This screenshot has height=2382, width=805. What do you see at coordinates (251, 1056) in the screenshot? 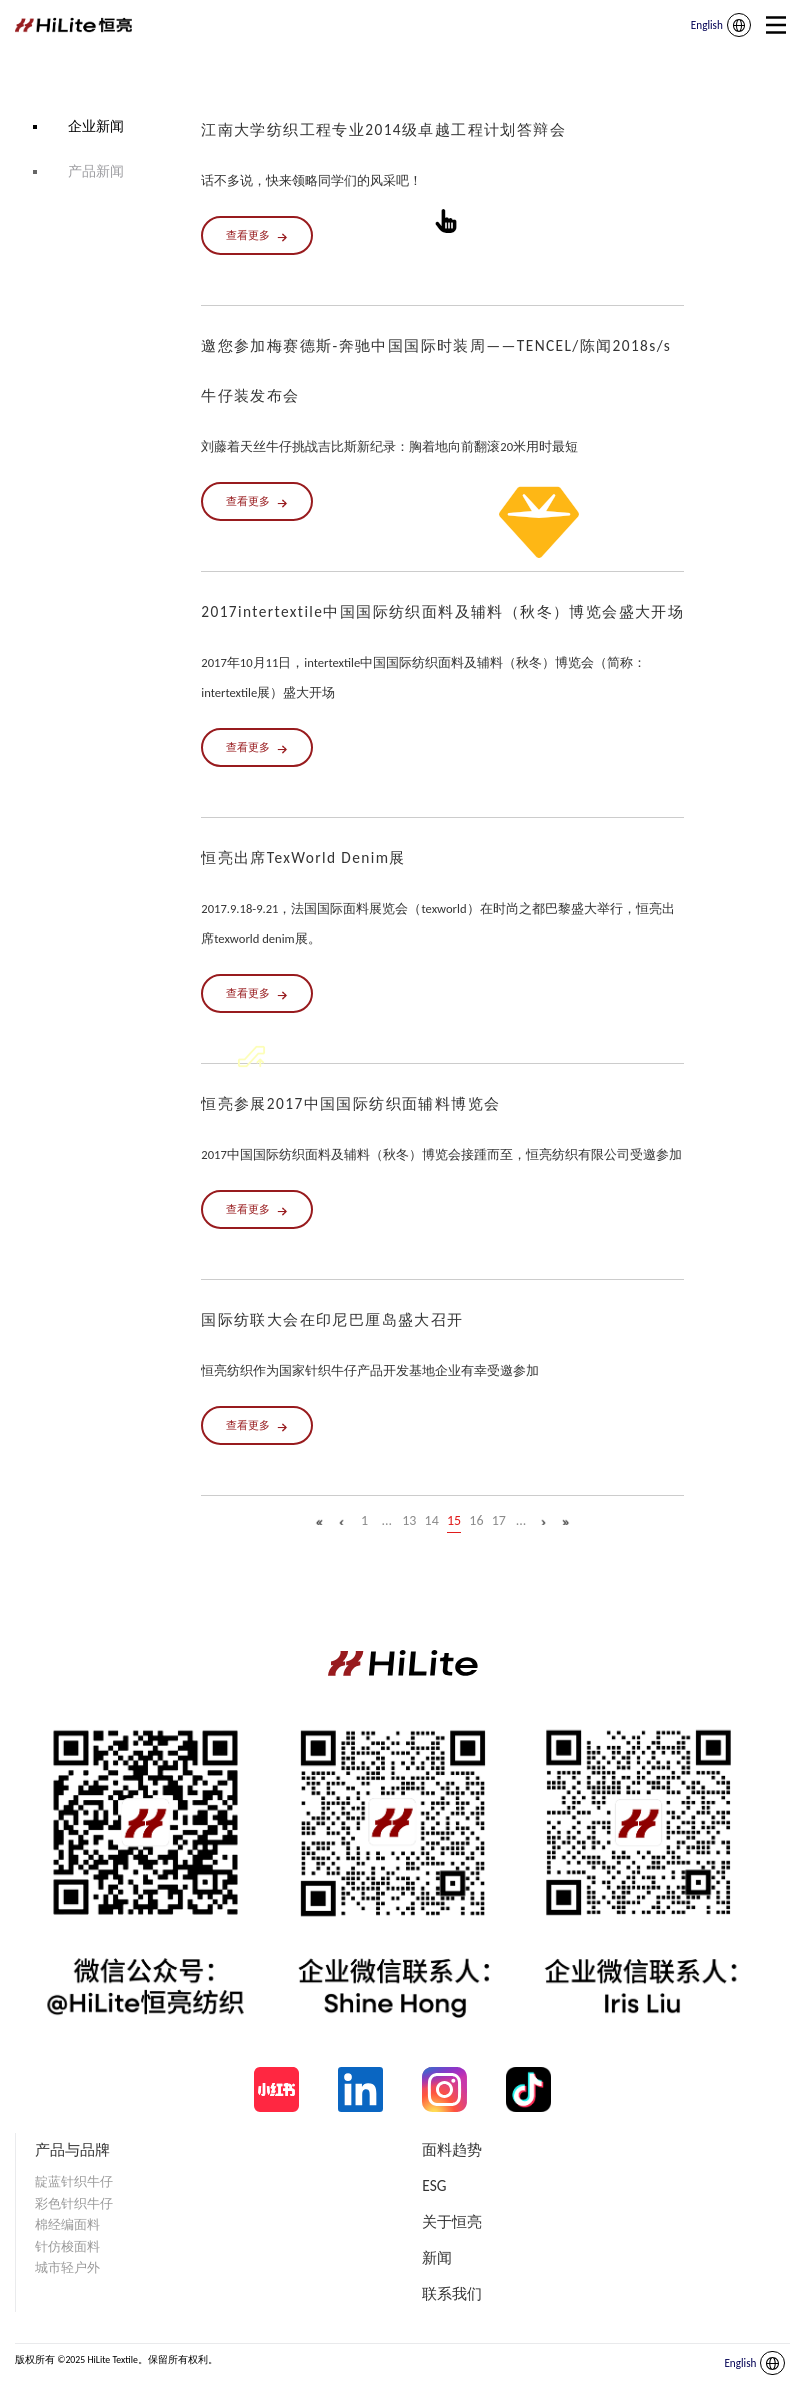
I see `indicates escalator going up` at bounding box center [251, 1056].